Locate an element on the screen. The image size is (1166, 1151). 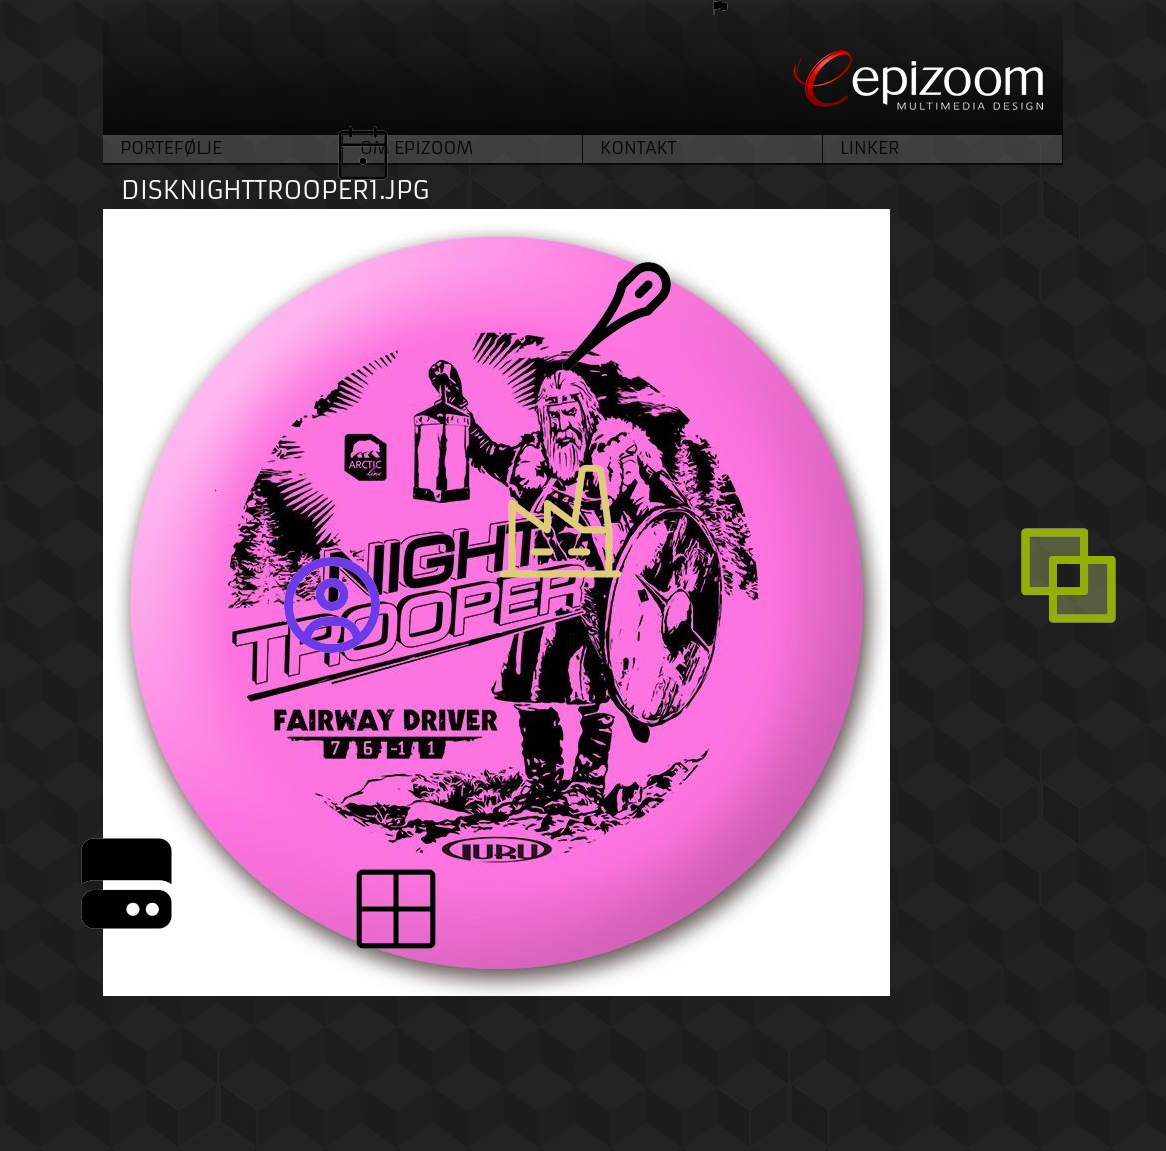
report or flag a message is located at coordinates (720, 8).